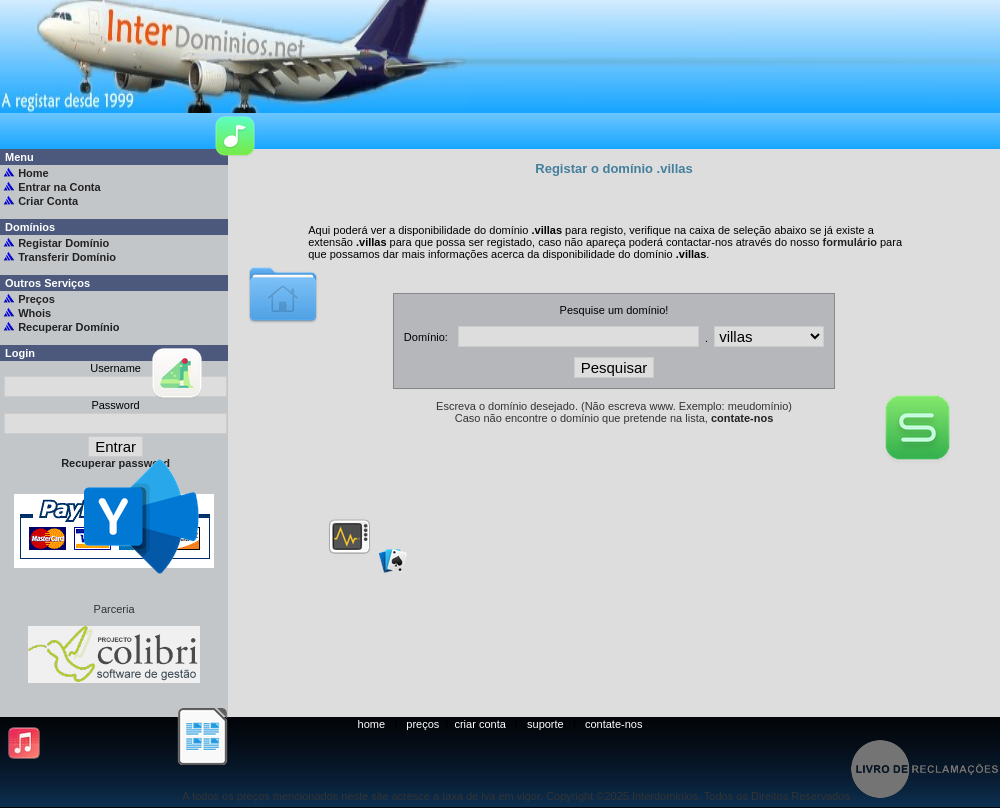 The width and height of the screenshot is (1000, 808). Describe the element at coordinates (142, 516) in the screenshot. I see `open yammer enterprise social network` at that location.